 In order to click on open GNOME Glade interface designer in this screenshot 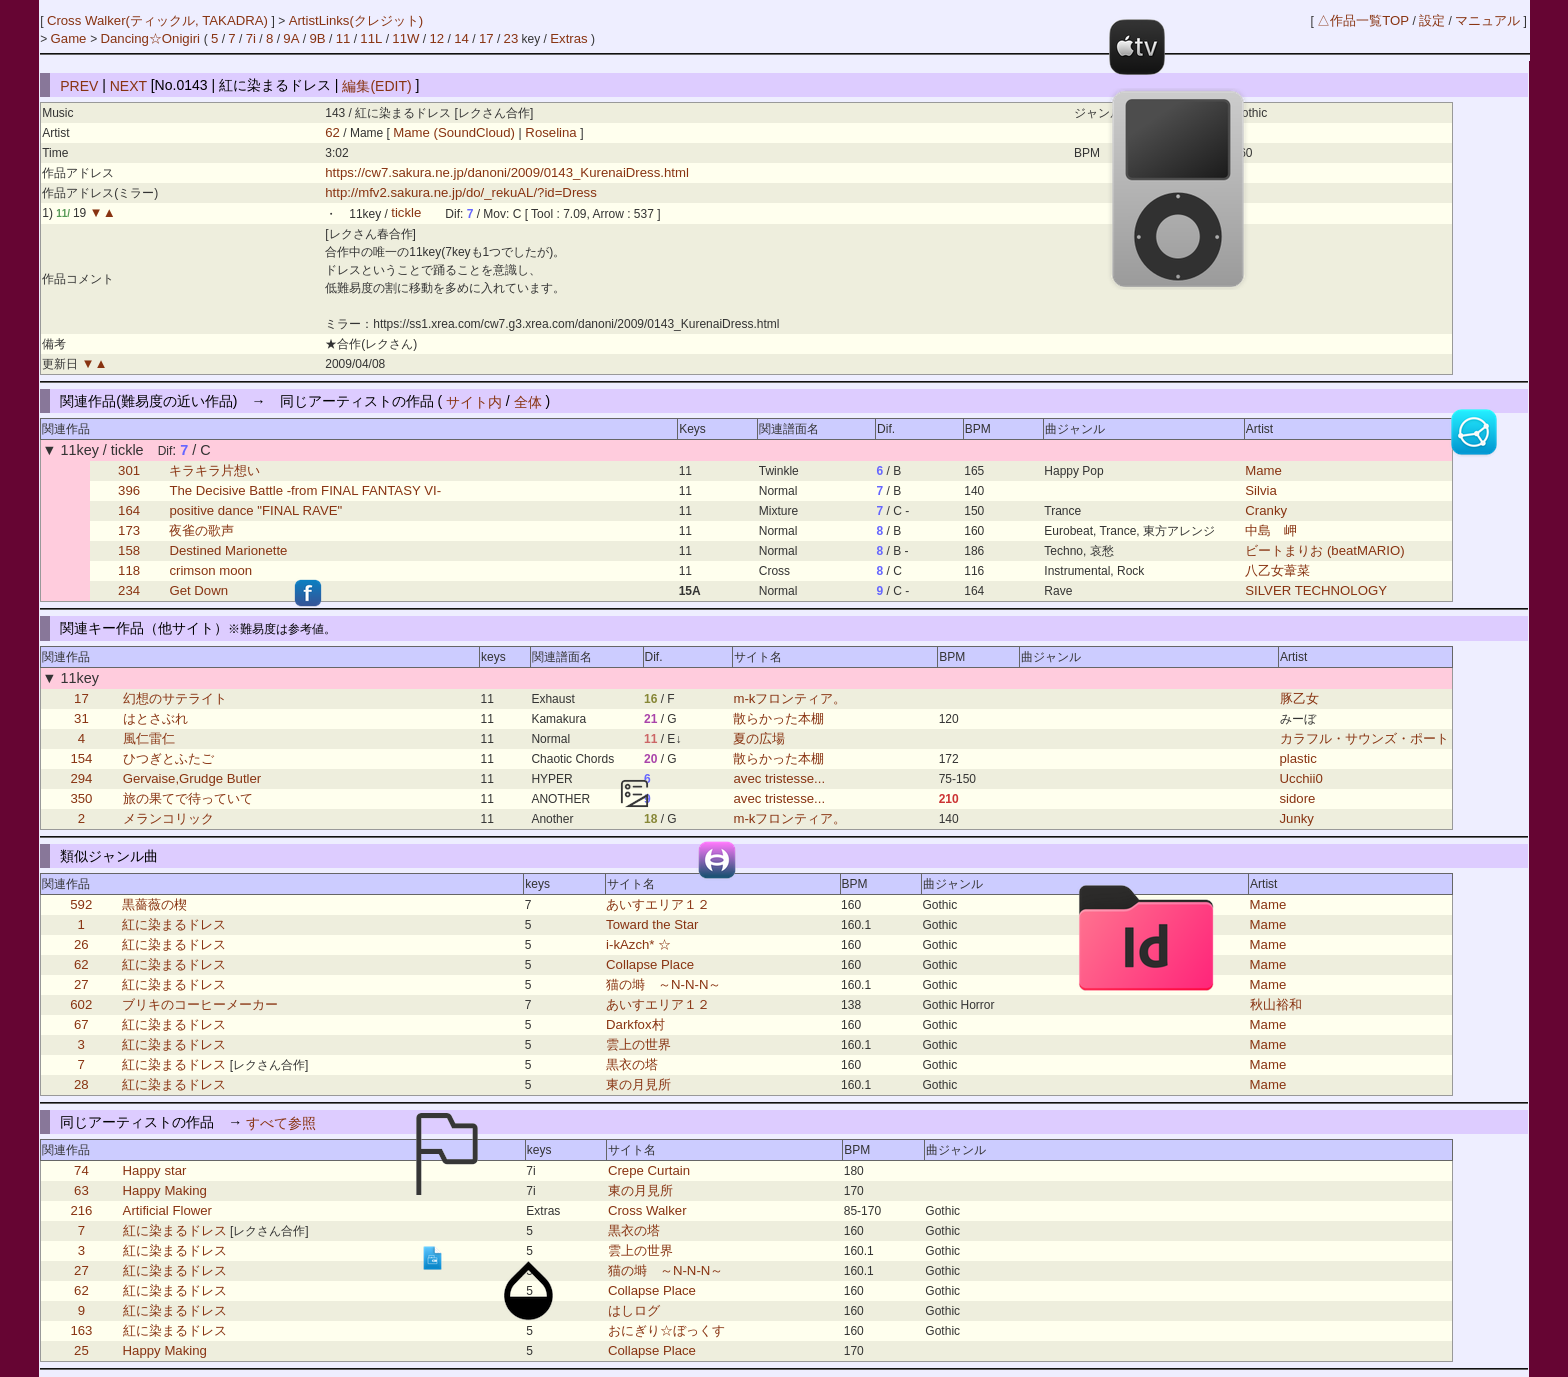, I will do `click(634, 793)`.